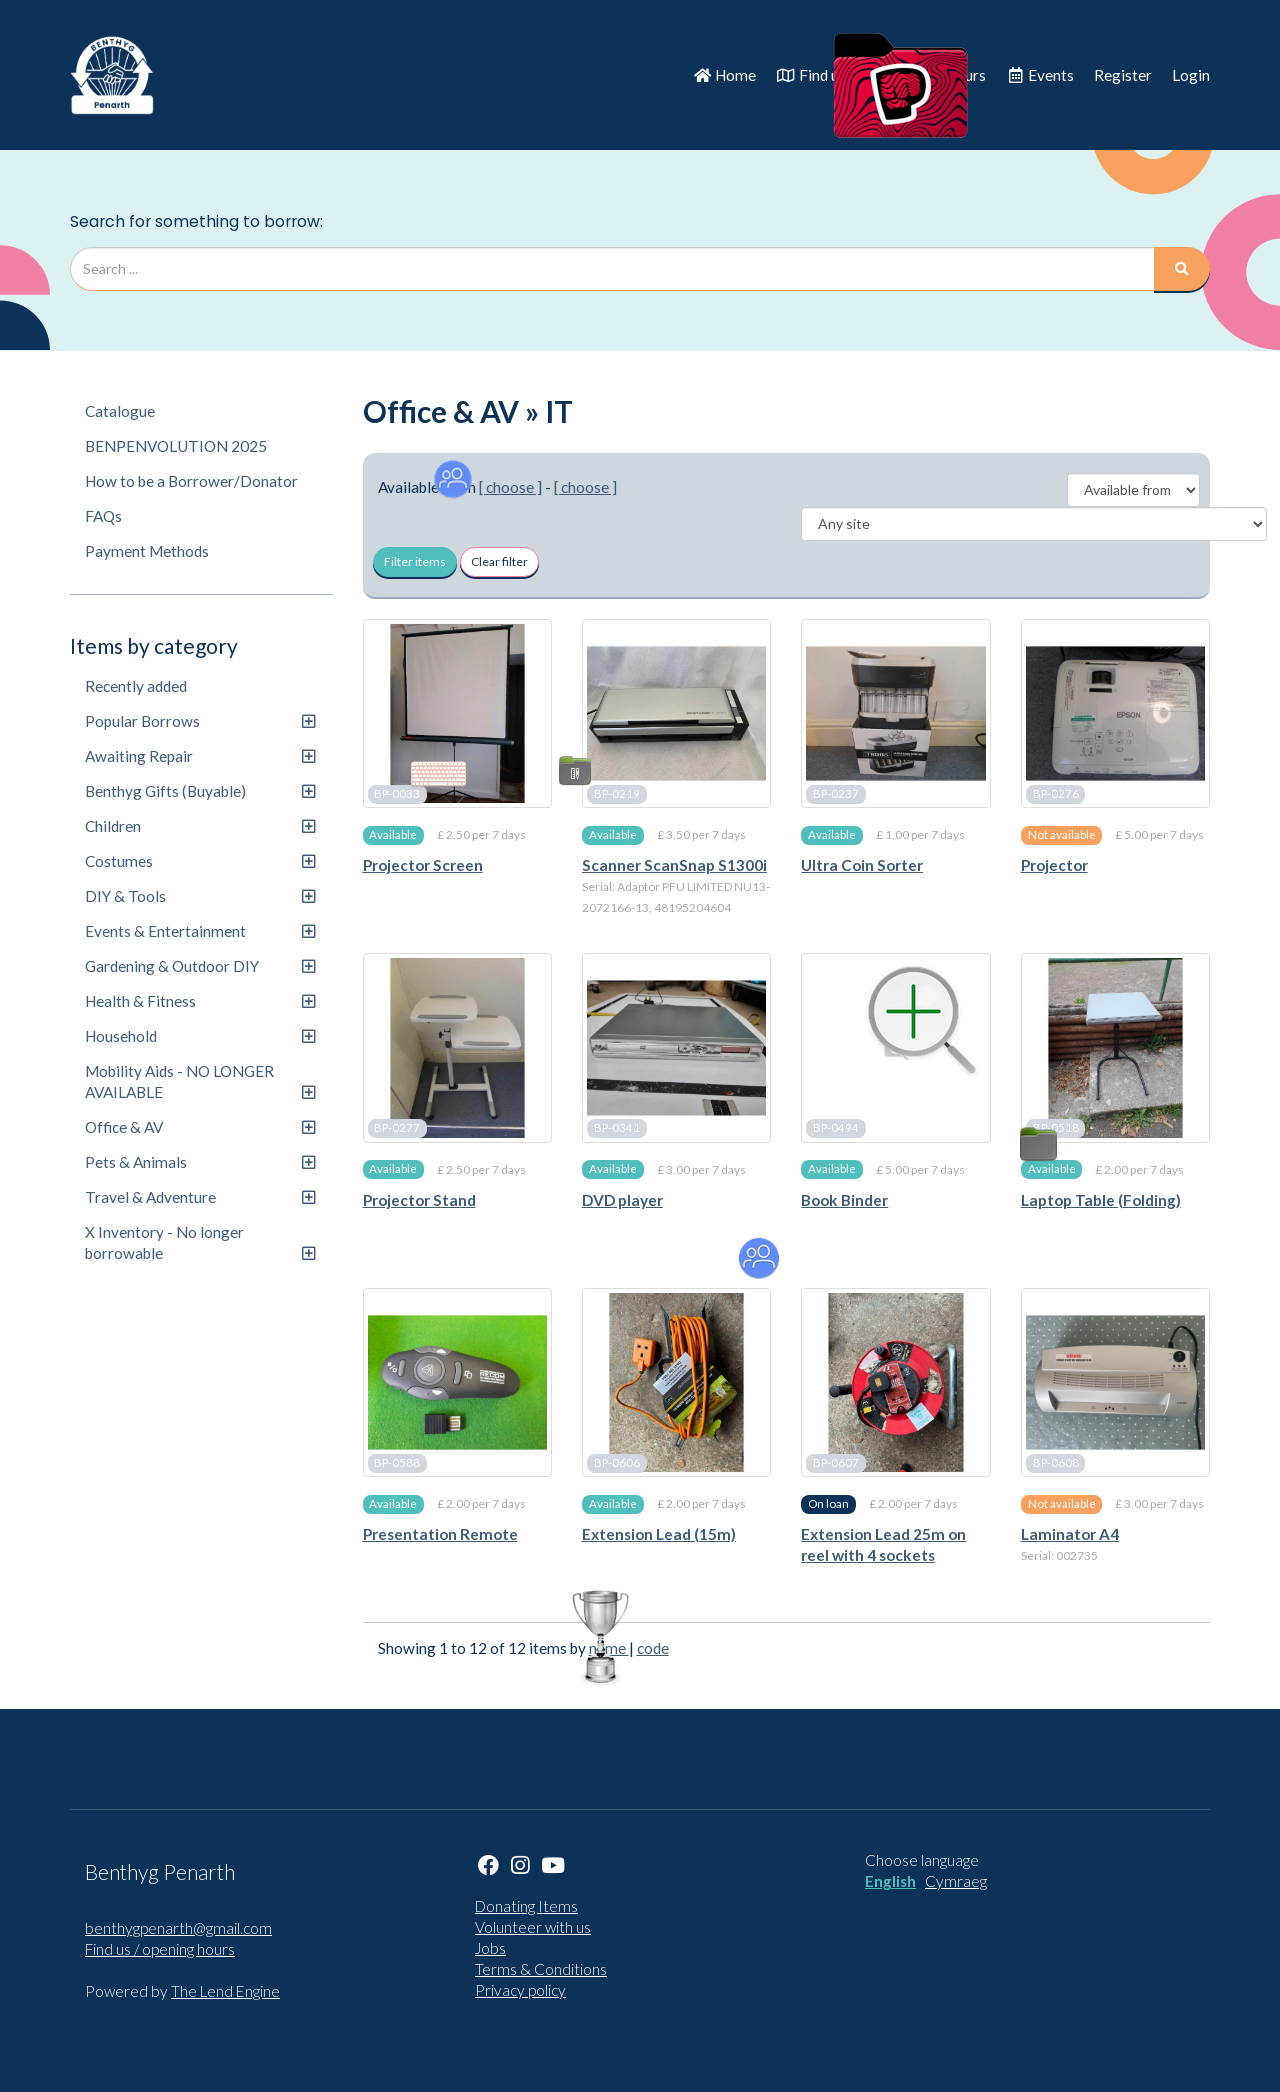 This screenshot has width=1280, height=2092. Describe the element at coordinates (438, 774) in the screenshot. I see `bluetooth keyboard connected` at that location.